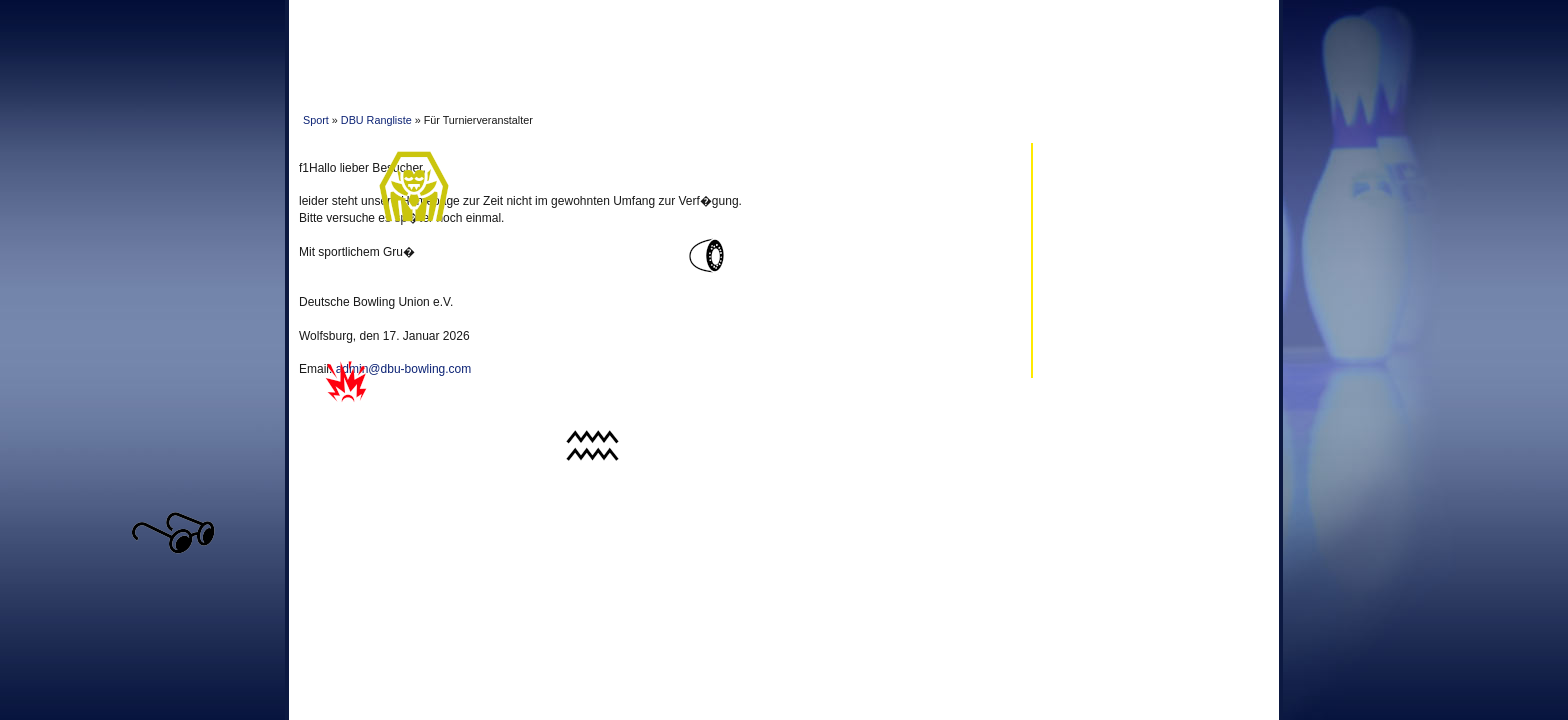 This screenshot has width=1568, height=720. I want to click on represents the aquarius zodiac sign, so click(592, 445).